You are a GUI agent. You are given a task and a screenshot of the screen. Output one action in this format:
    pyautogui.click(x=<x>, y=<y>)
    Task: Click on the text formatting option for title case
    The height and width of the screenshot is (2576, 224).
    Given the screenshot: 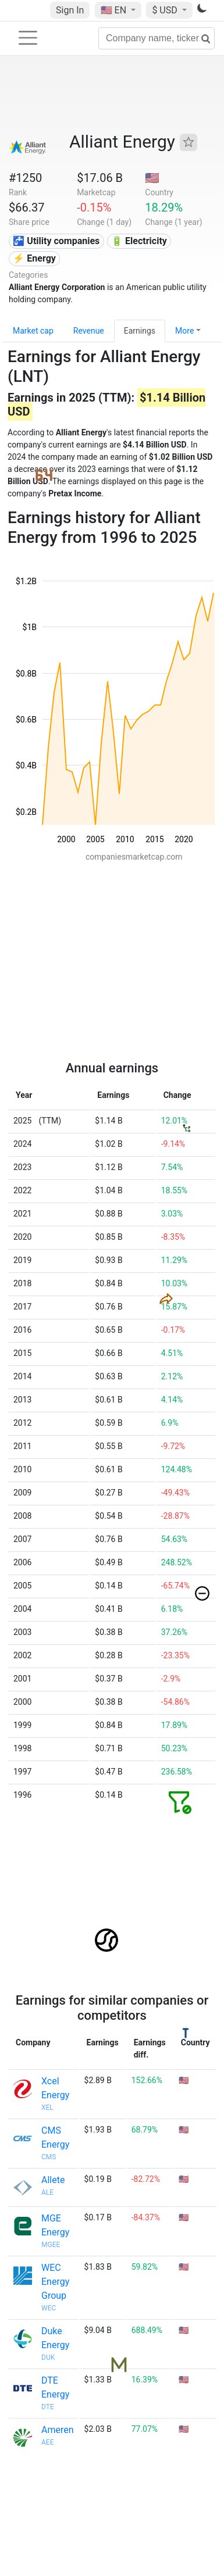 What is the action you would take?
    pyautogui.click(x=186, y=2033)
    